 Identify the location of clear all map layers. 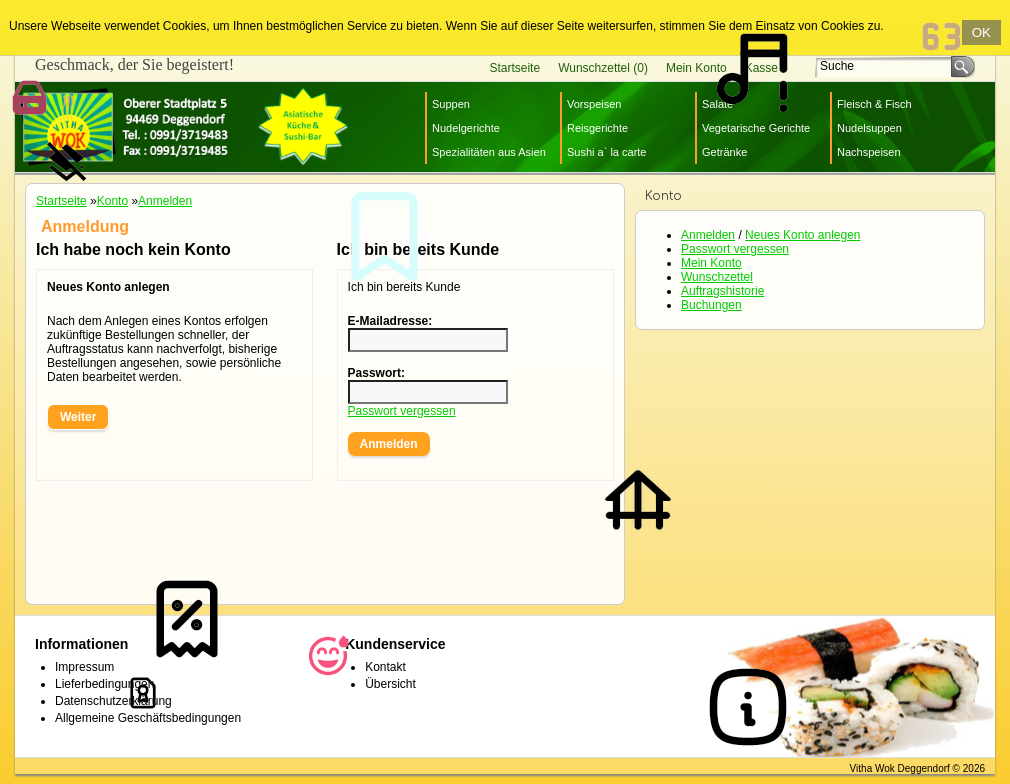
(66, 163).